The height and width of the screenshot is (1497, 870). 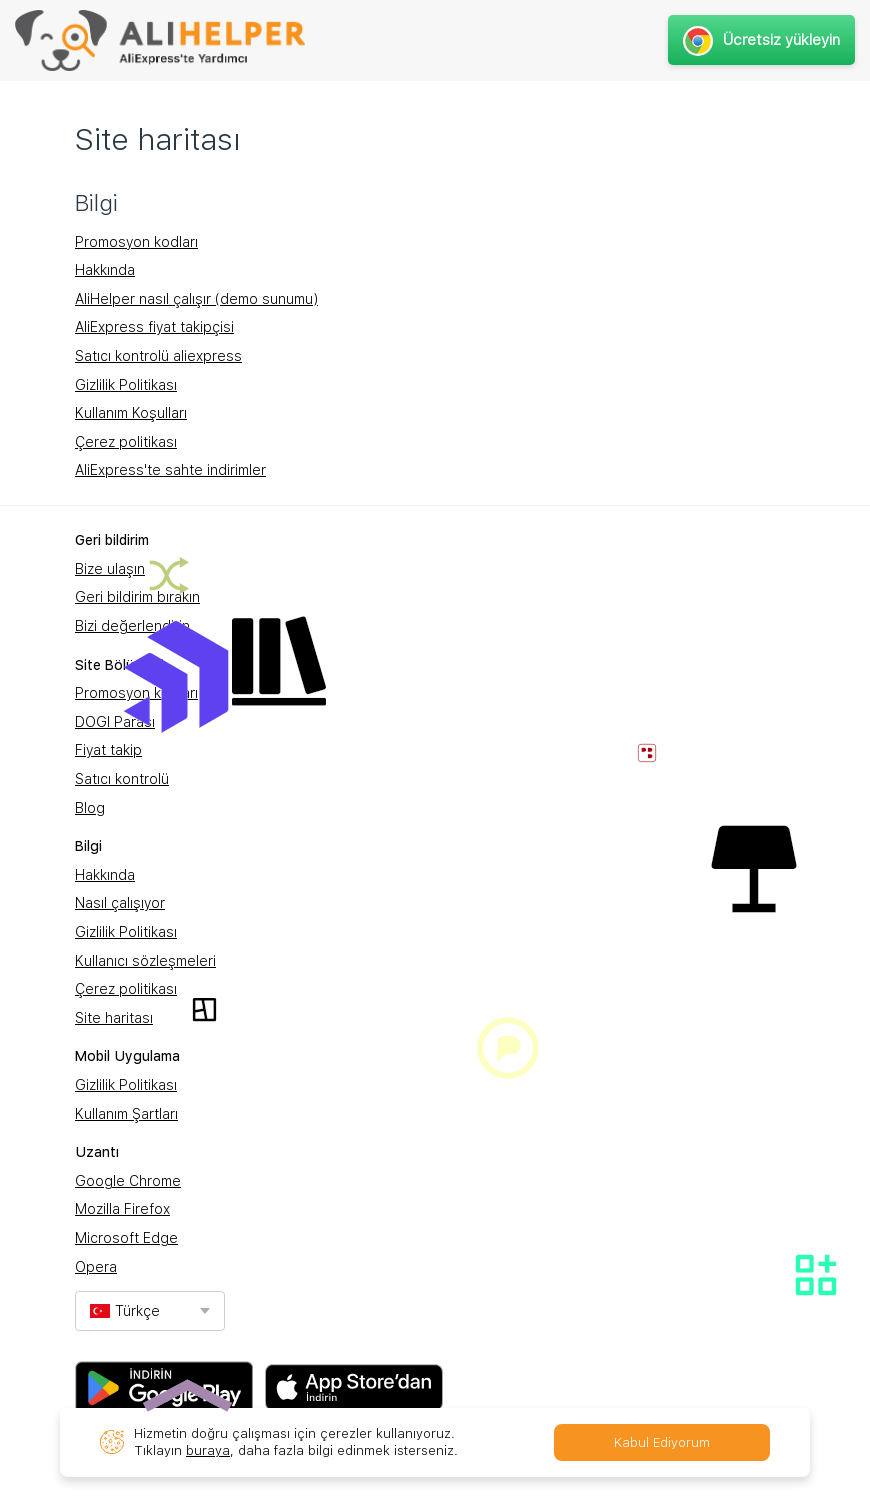 I want to click on add a new function or module, so click(x=816, y=1275).